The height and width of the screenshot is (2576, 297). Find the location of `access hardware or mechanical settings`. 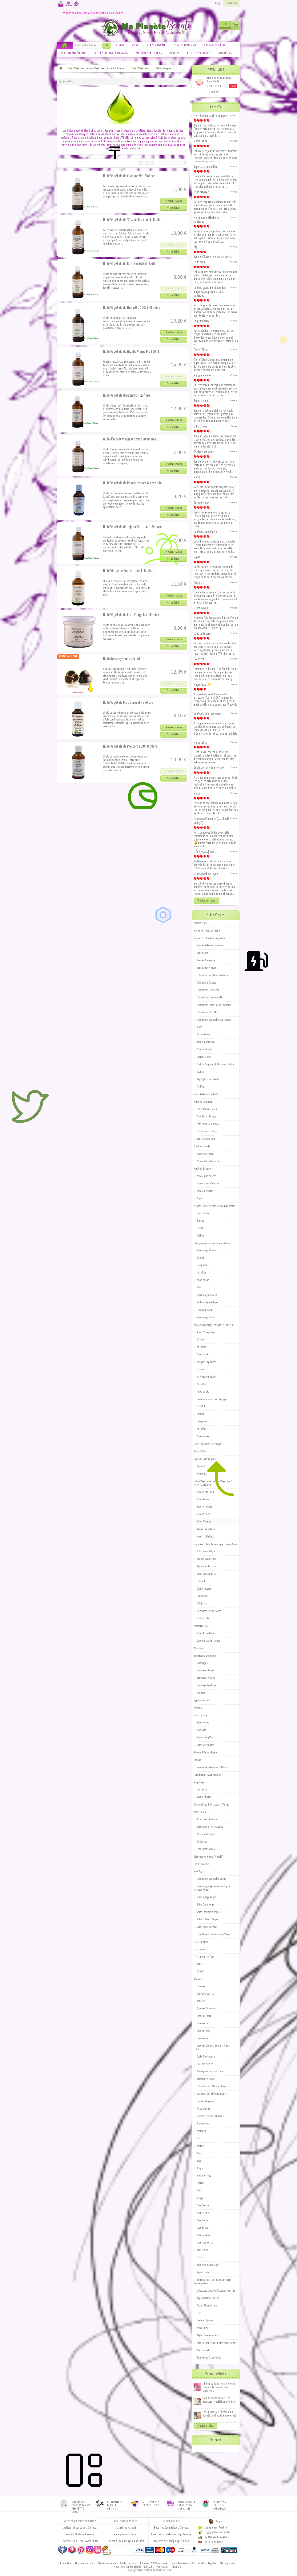

access hardware or mechanical settings is located at coordinates (163, 915).